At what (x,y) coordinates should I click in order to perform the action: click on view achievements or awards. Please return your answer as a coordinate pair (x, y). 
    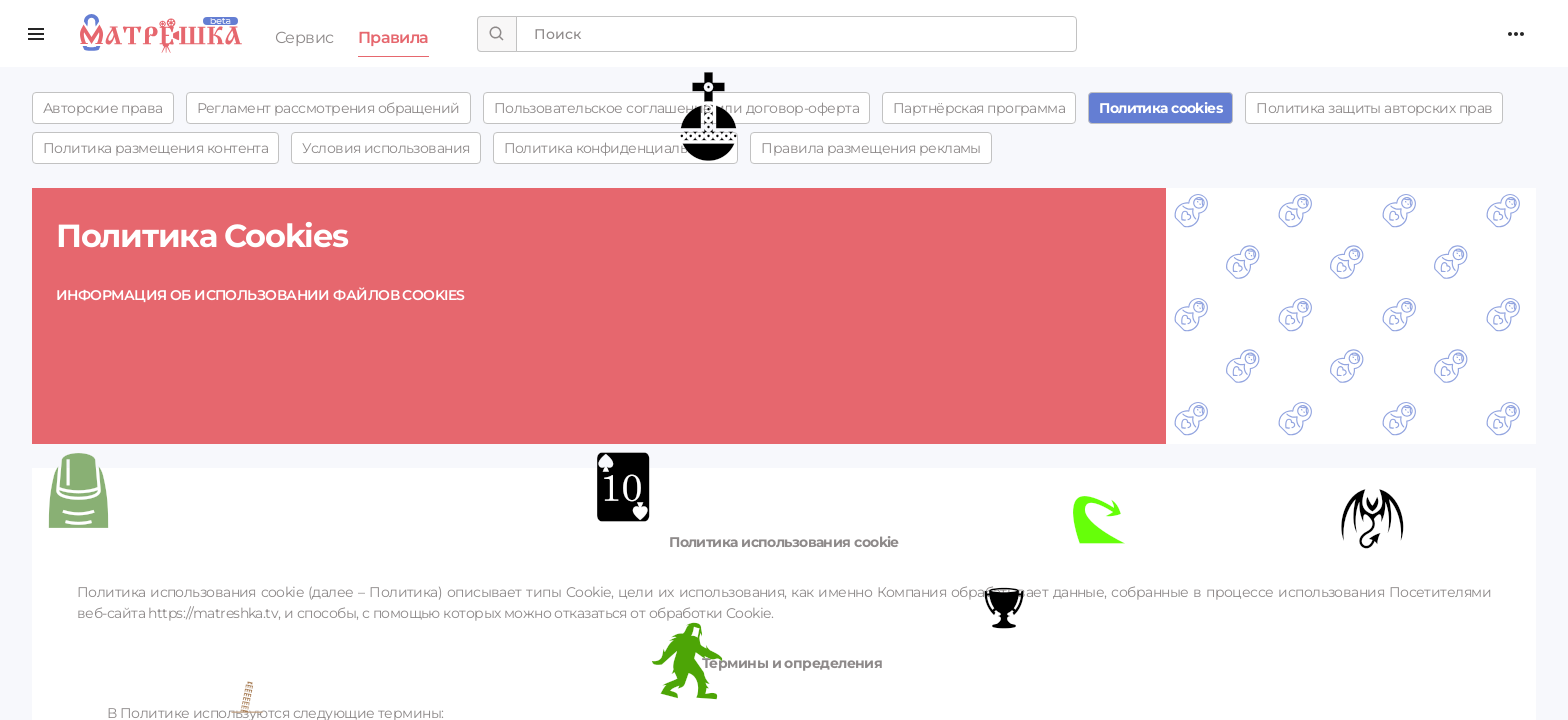
    Looking at the image, I should click on (1004, 608).